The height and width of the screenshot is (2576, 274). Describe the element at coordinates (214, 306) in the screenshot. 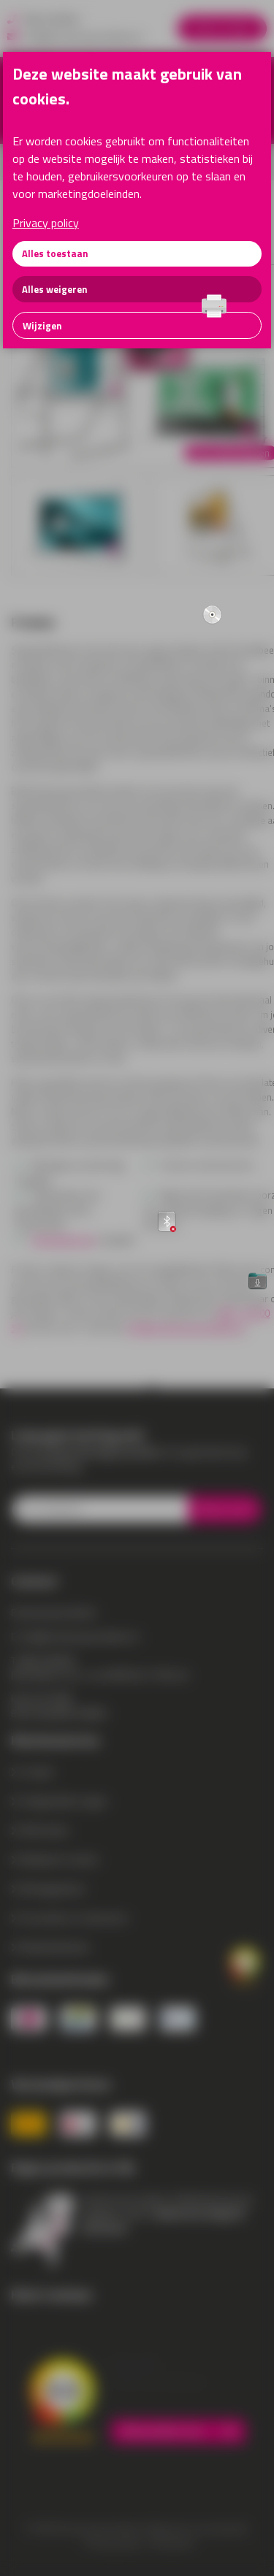

I see `print the current document` at that location.